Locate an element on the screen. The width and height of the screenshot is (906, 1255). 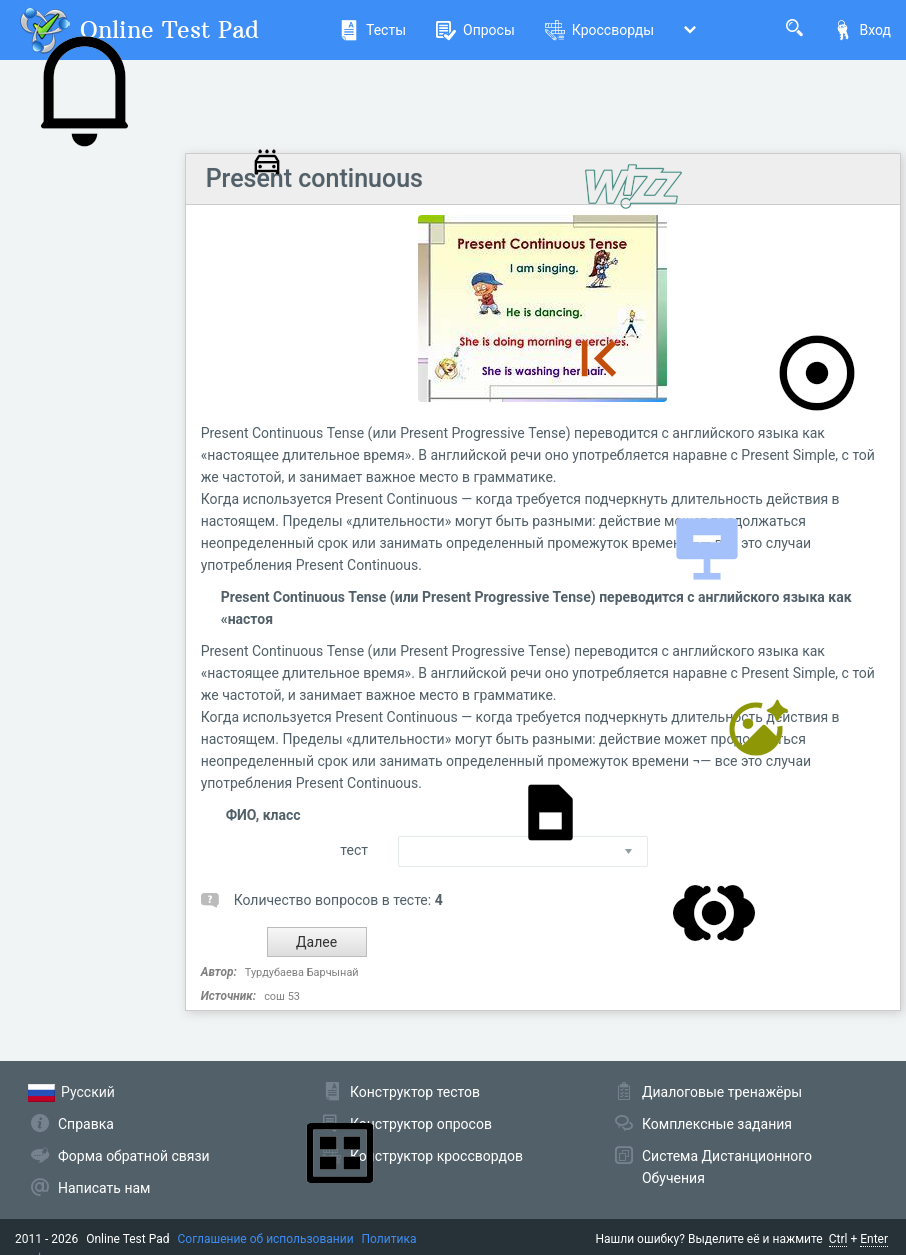
find nearby car wash locations is located at coordinates (267, 161).